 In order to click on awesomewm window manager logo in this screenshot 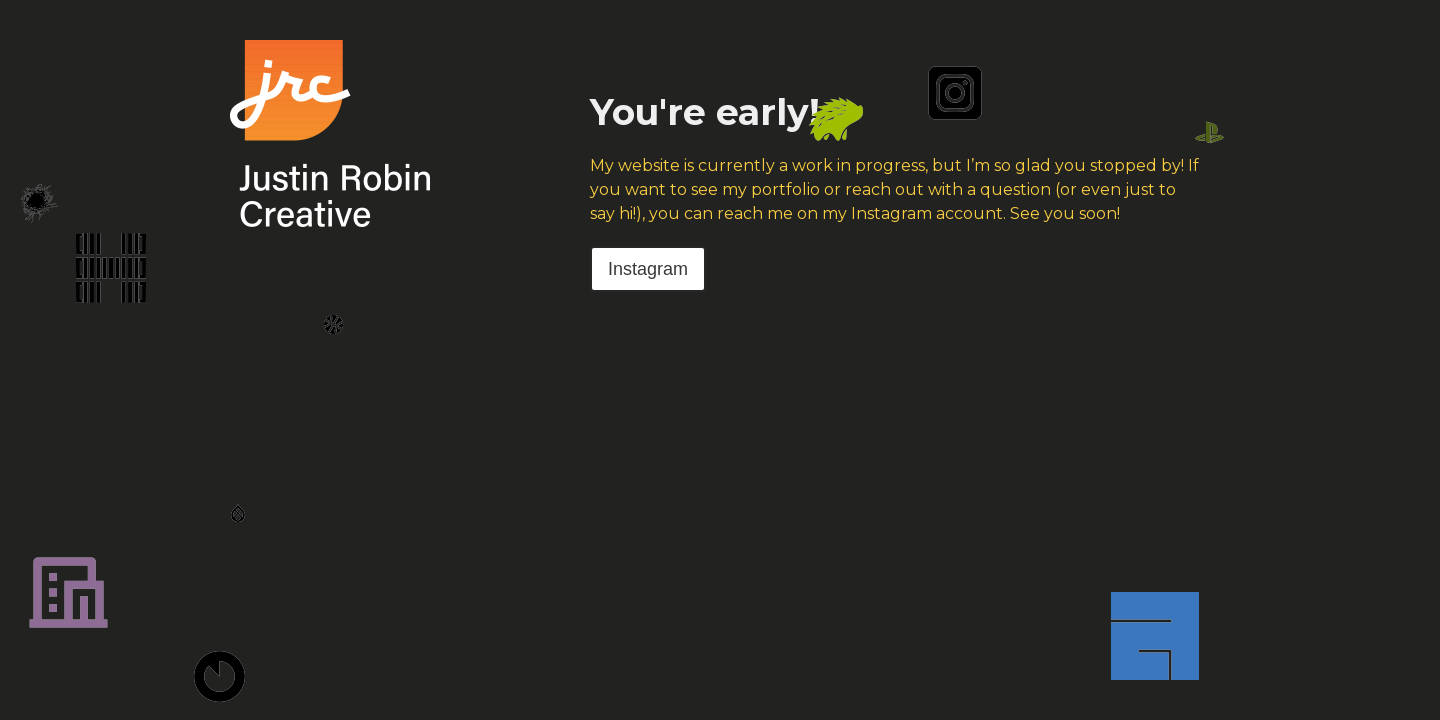, I will do `click(1155, 636)`.